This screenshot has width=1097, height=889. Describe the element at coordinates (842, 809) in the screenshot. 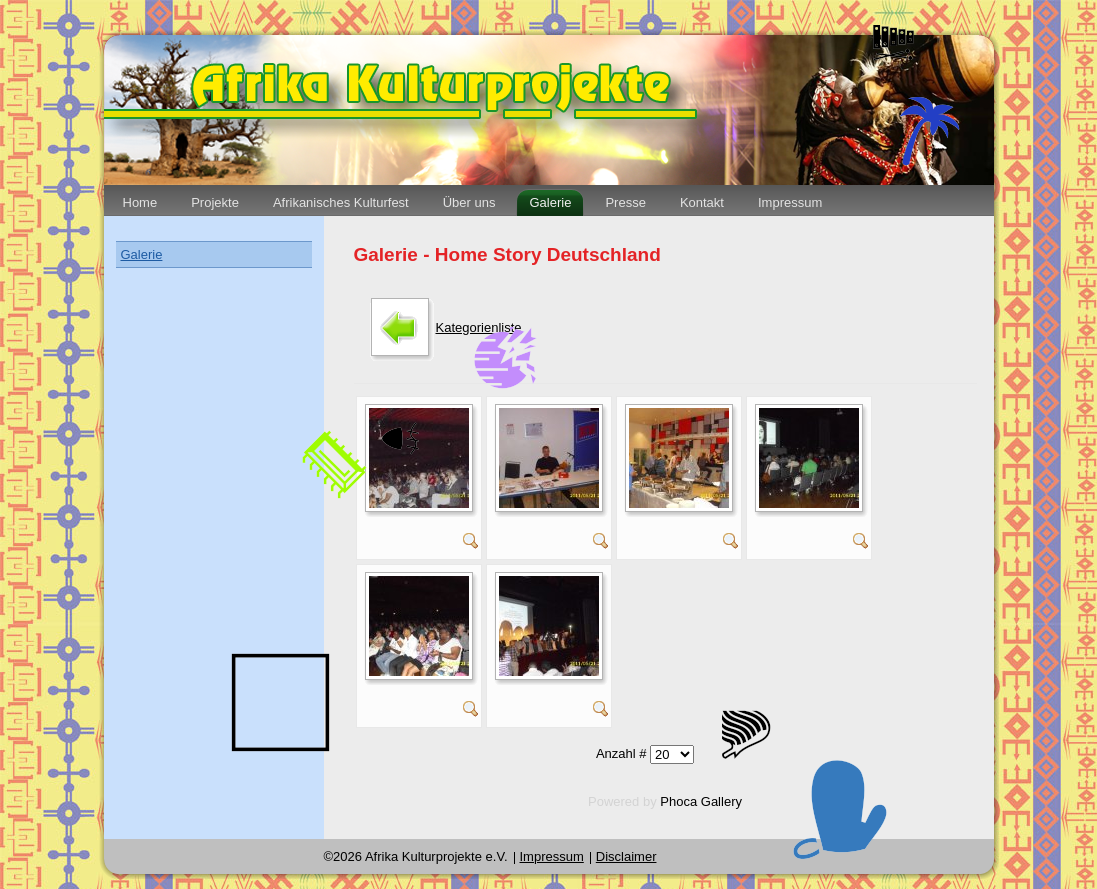

I see `access cooking or recipe features` at that location.